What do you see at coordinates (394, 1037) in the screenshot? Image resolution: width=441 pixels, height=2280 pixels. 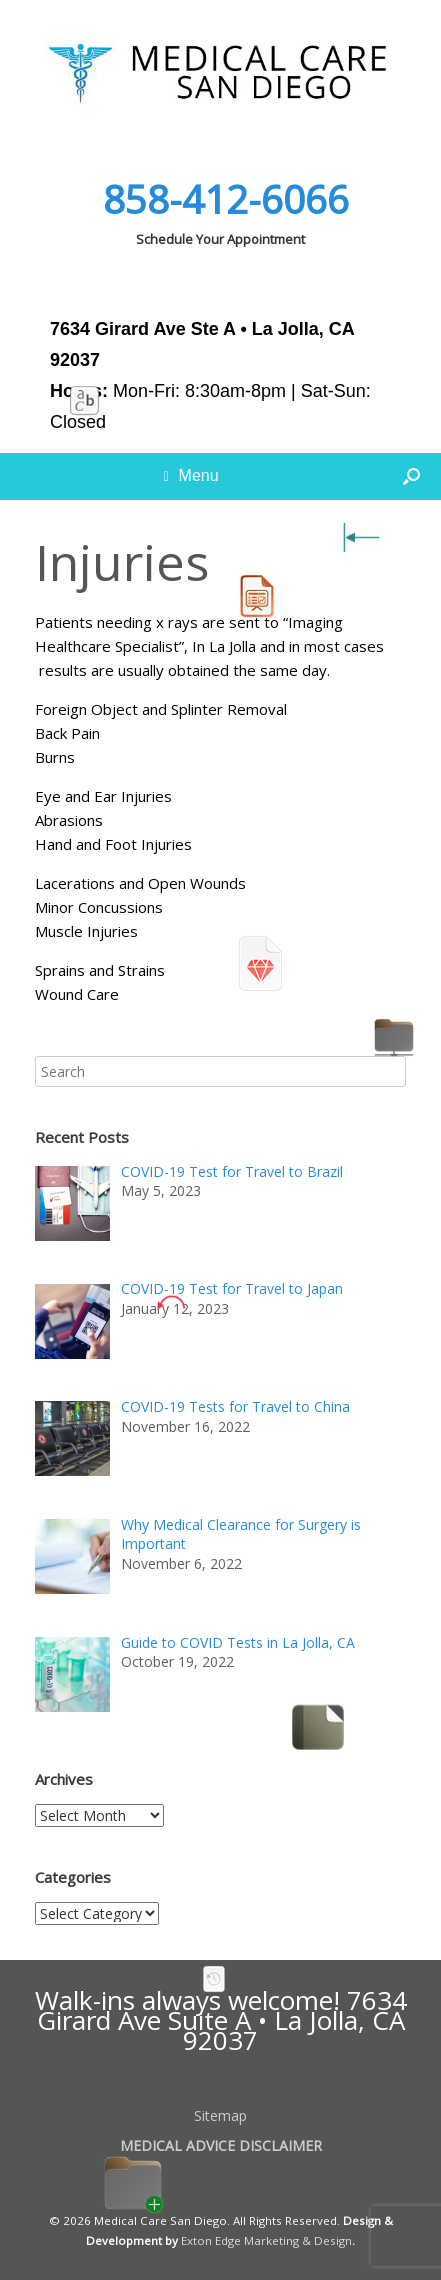 I see `access files stored on a remote server or network location` at bounding box center [394, 1037].